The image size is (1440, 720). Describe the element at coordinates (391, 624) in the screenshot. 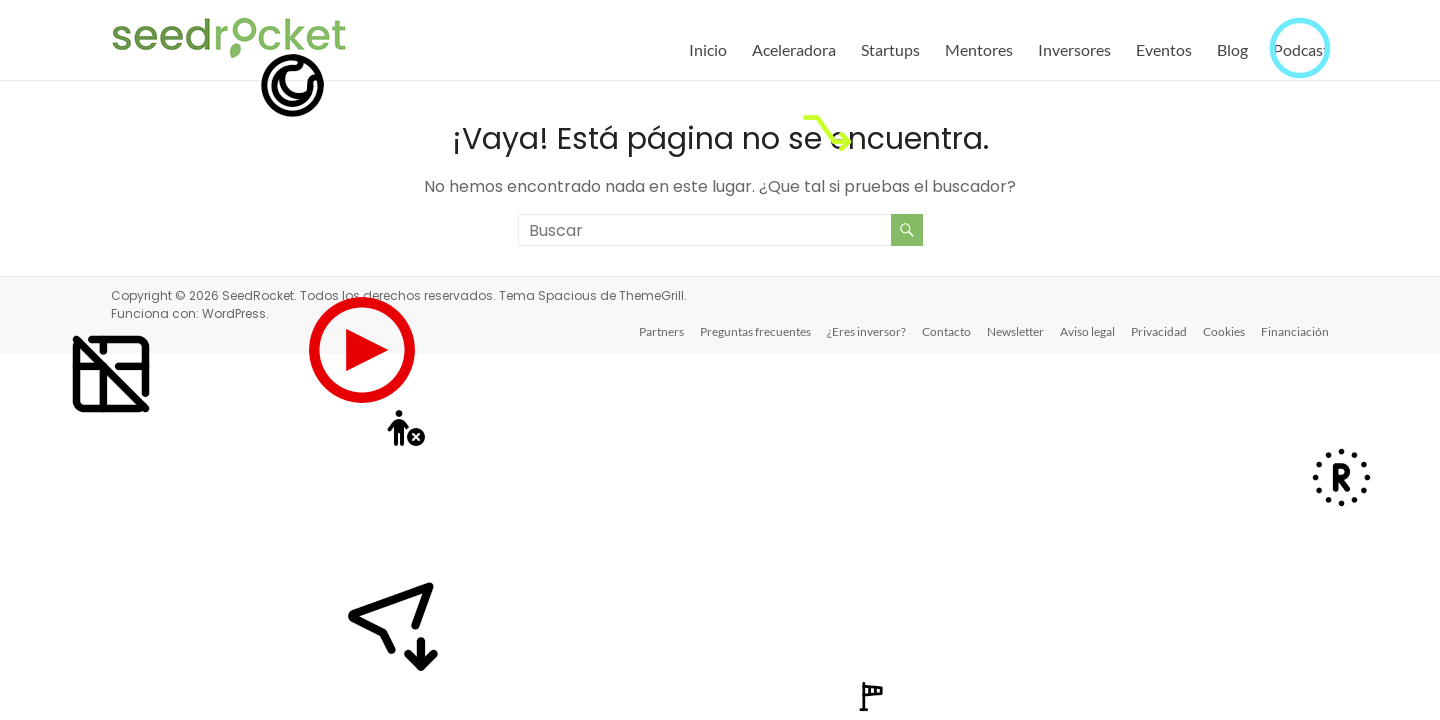

I see `download current location data` at that location.